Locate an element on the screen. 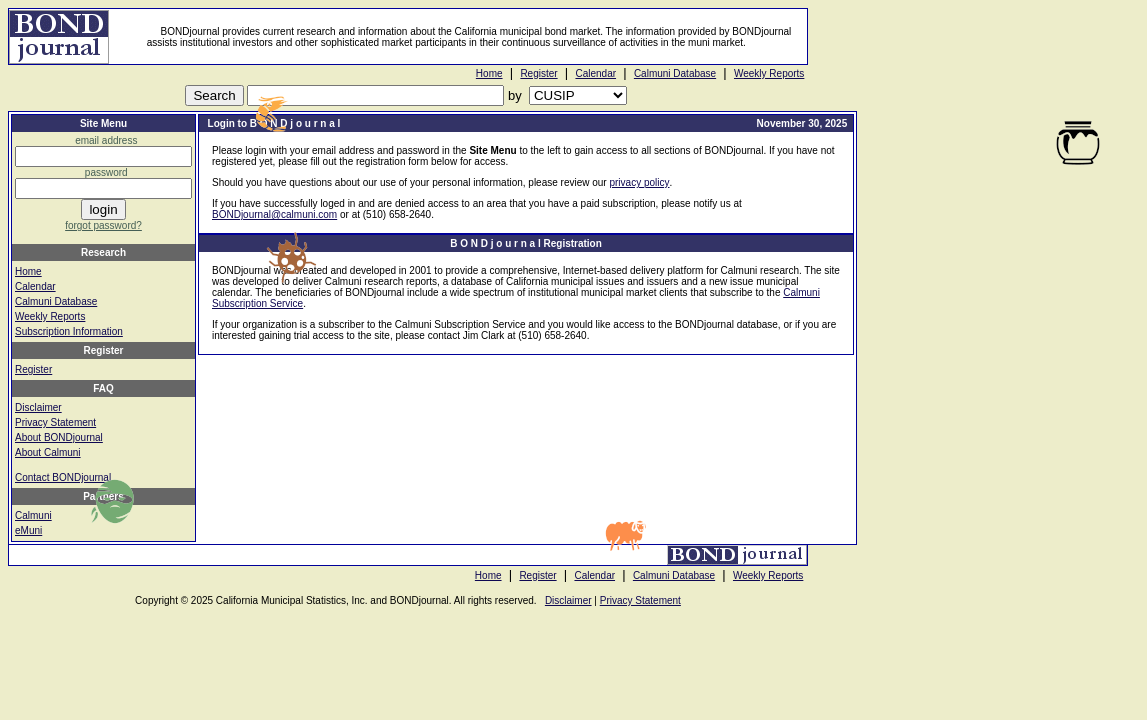 Image resolution: width=1147 pixels, height=720 pixels. select shrimp or seafood option is located at coordinates (272, 114).